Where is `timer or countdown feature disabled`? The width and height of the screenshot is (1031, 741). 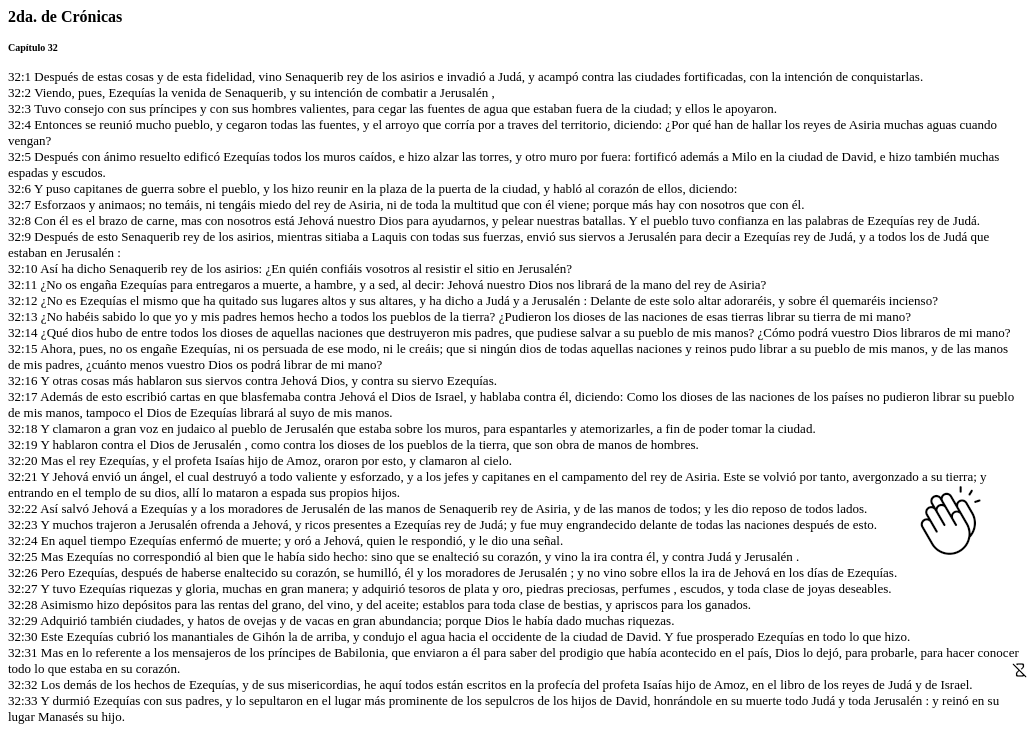 timer or countdown feature disabled is located at coordinates (1020, 670).